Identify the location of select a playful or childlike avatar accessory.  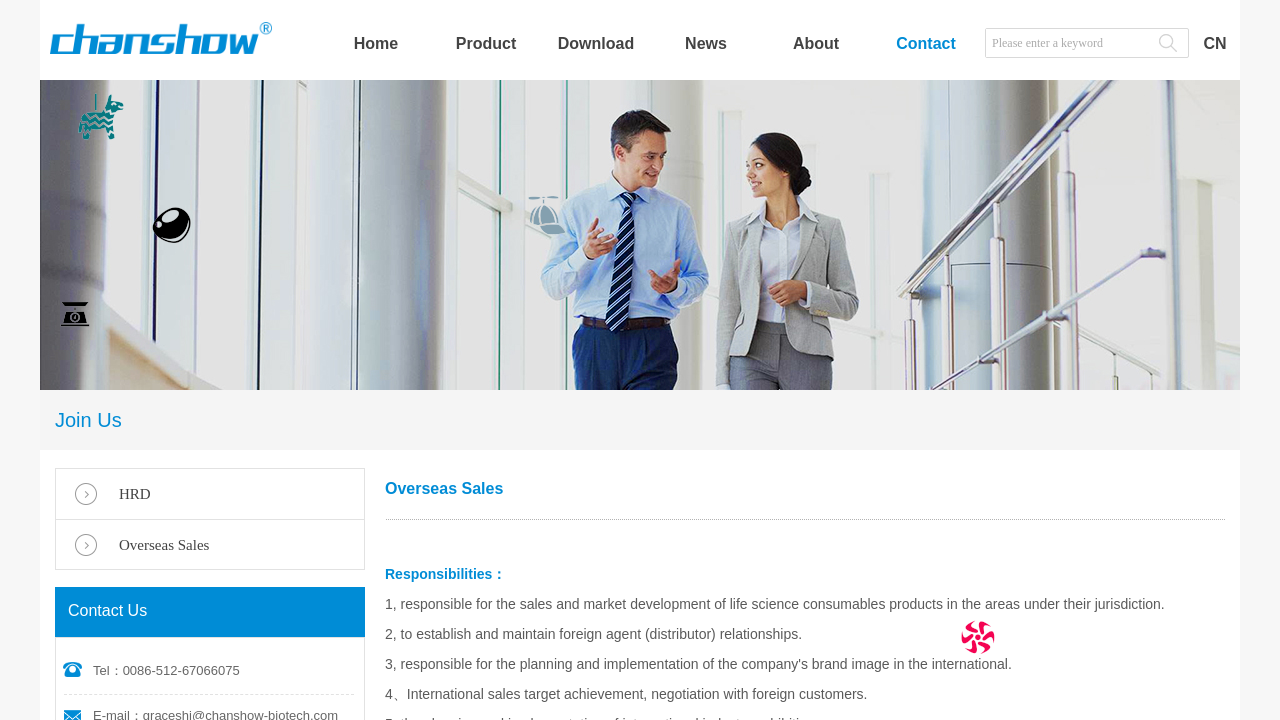
(546, 215).